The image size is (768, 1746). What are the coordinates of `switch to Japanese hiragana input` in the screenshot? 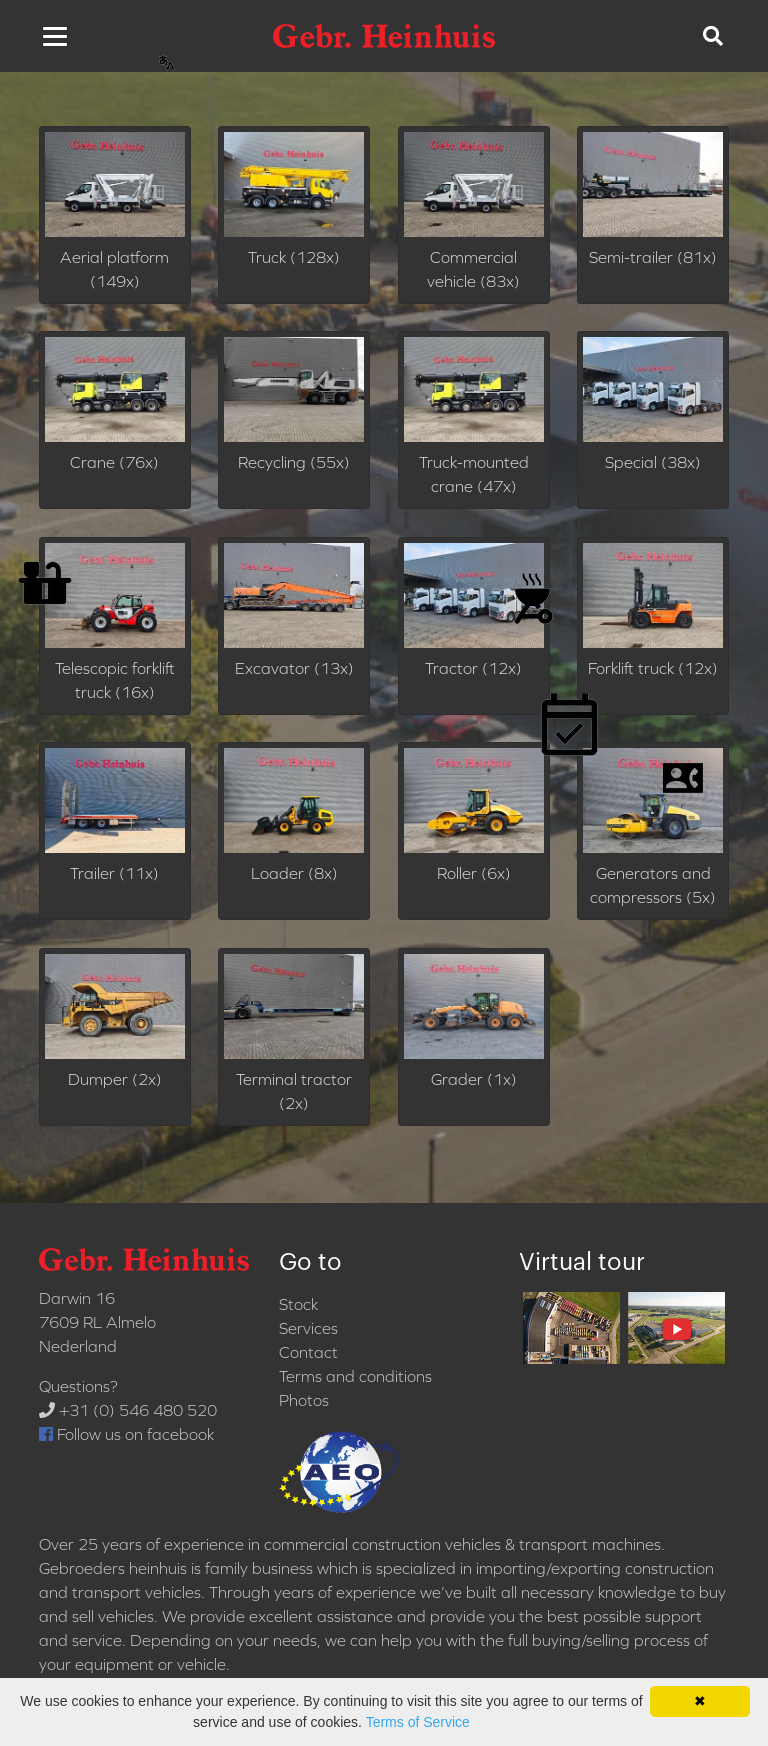 It's located at (167, 63).